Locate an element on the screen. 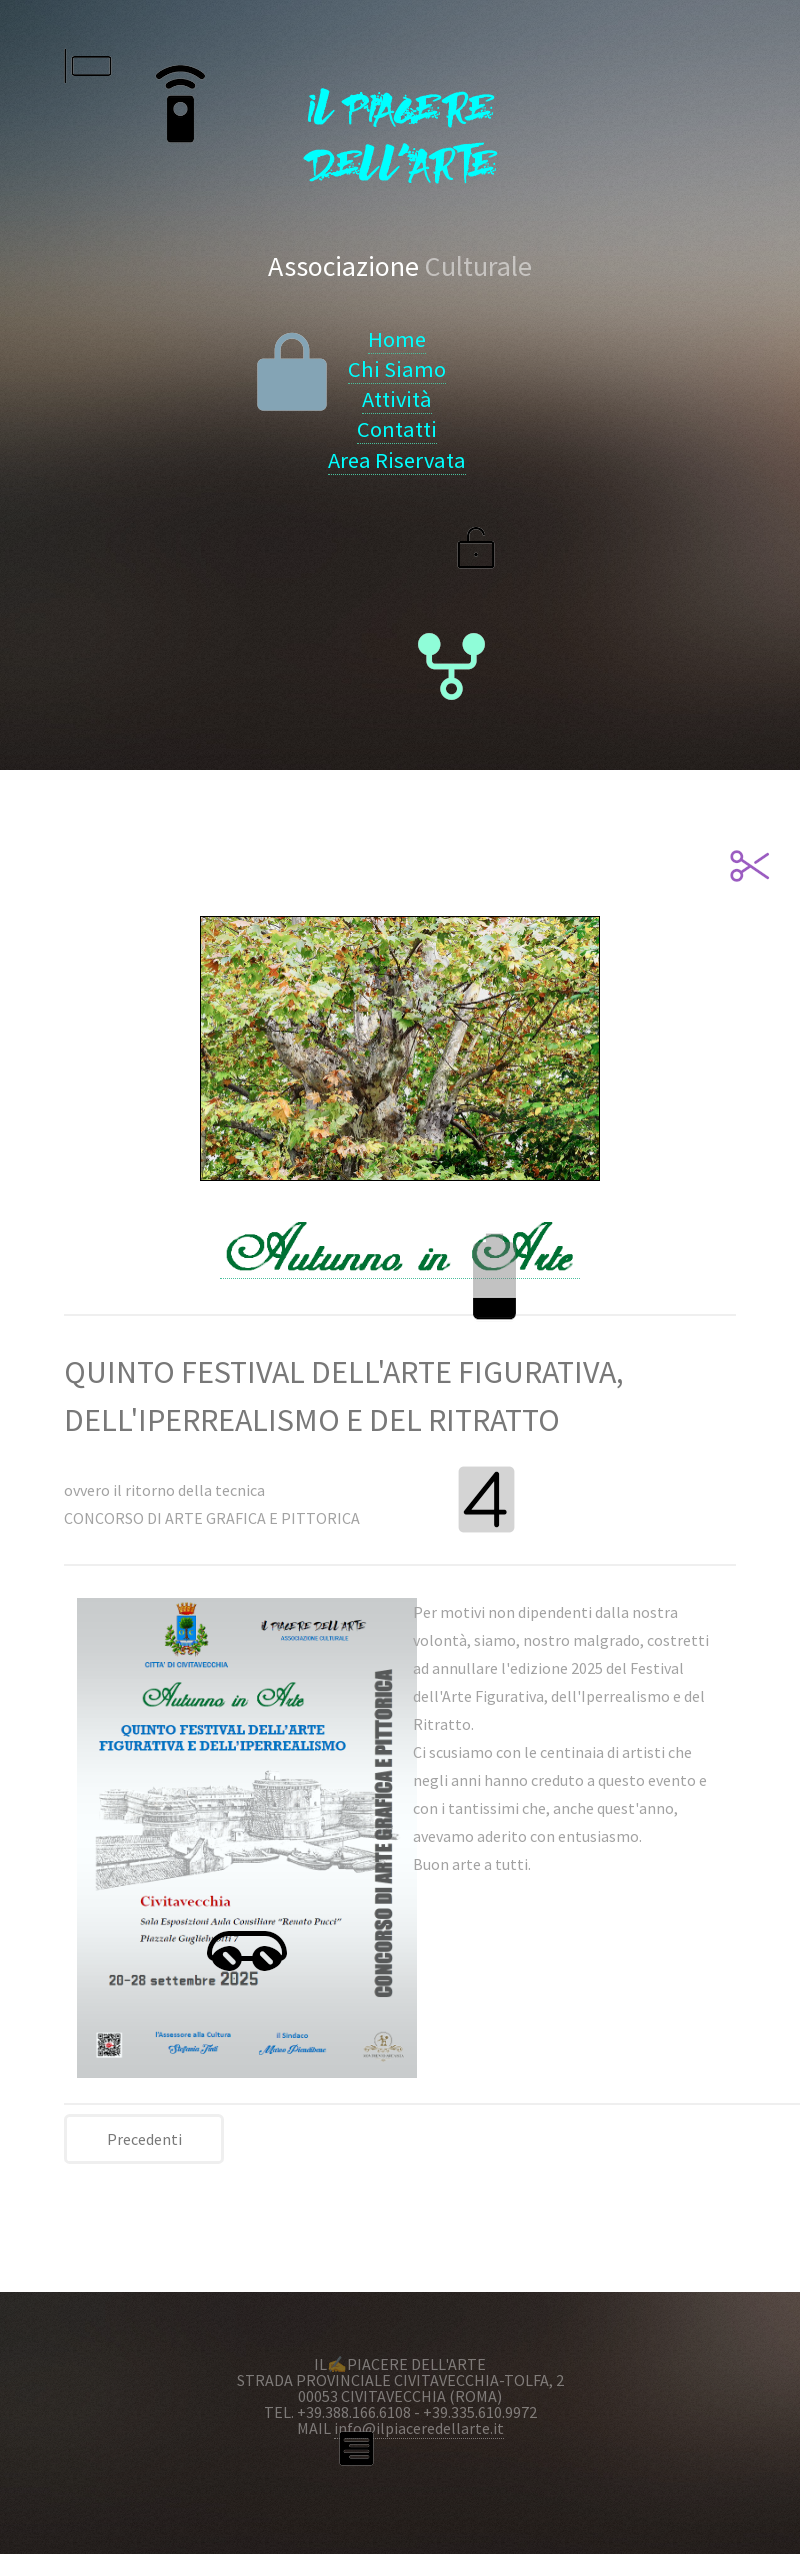 Image resolution: width=800 pixels, height=2554 pixels. access remote control settings is located at coordinates (180, 105).